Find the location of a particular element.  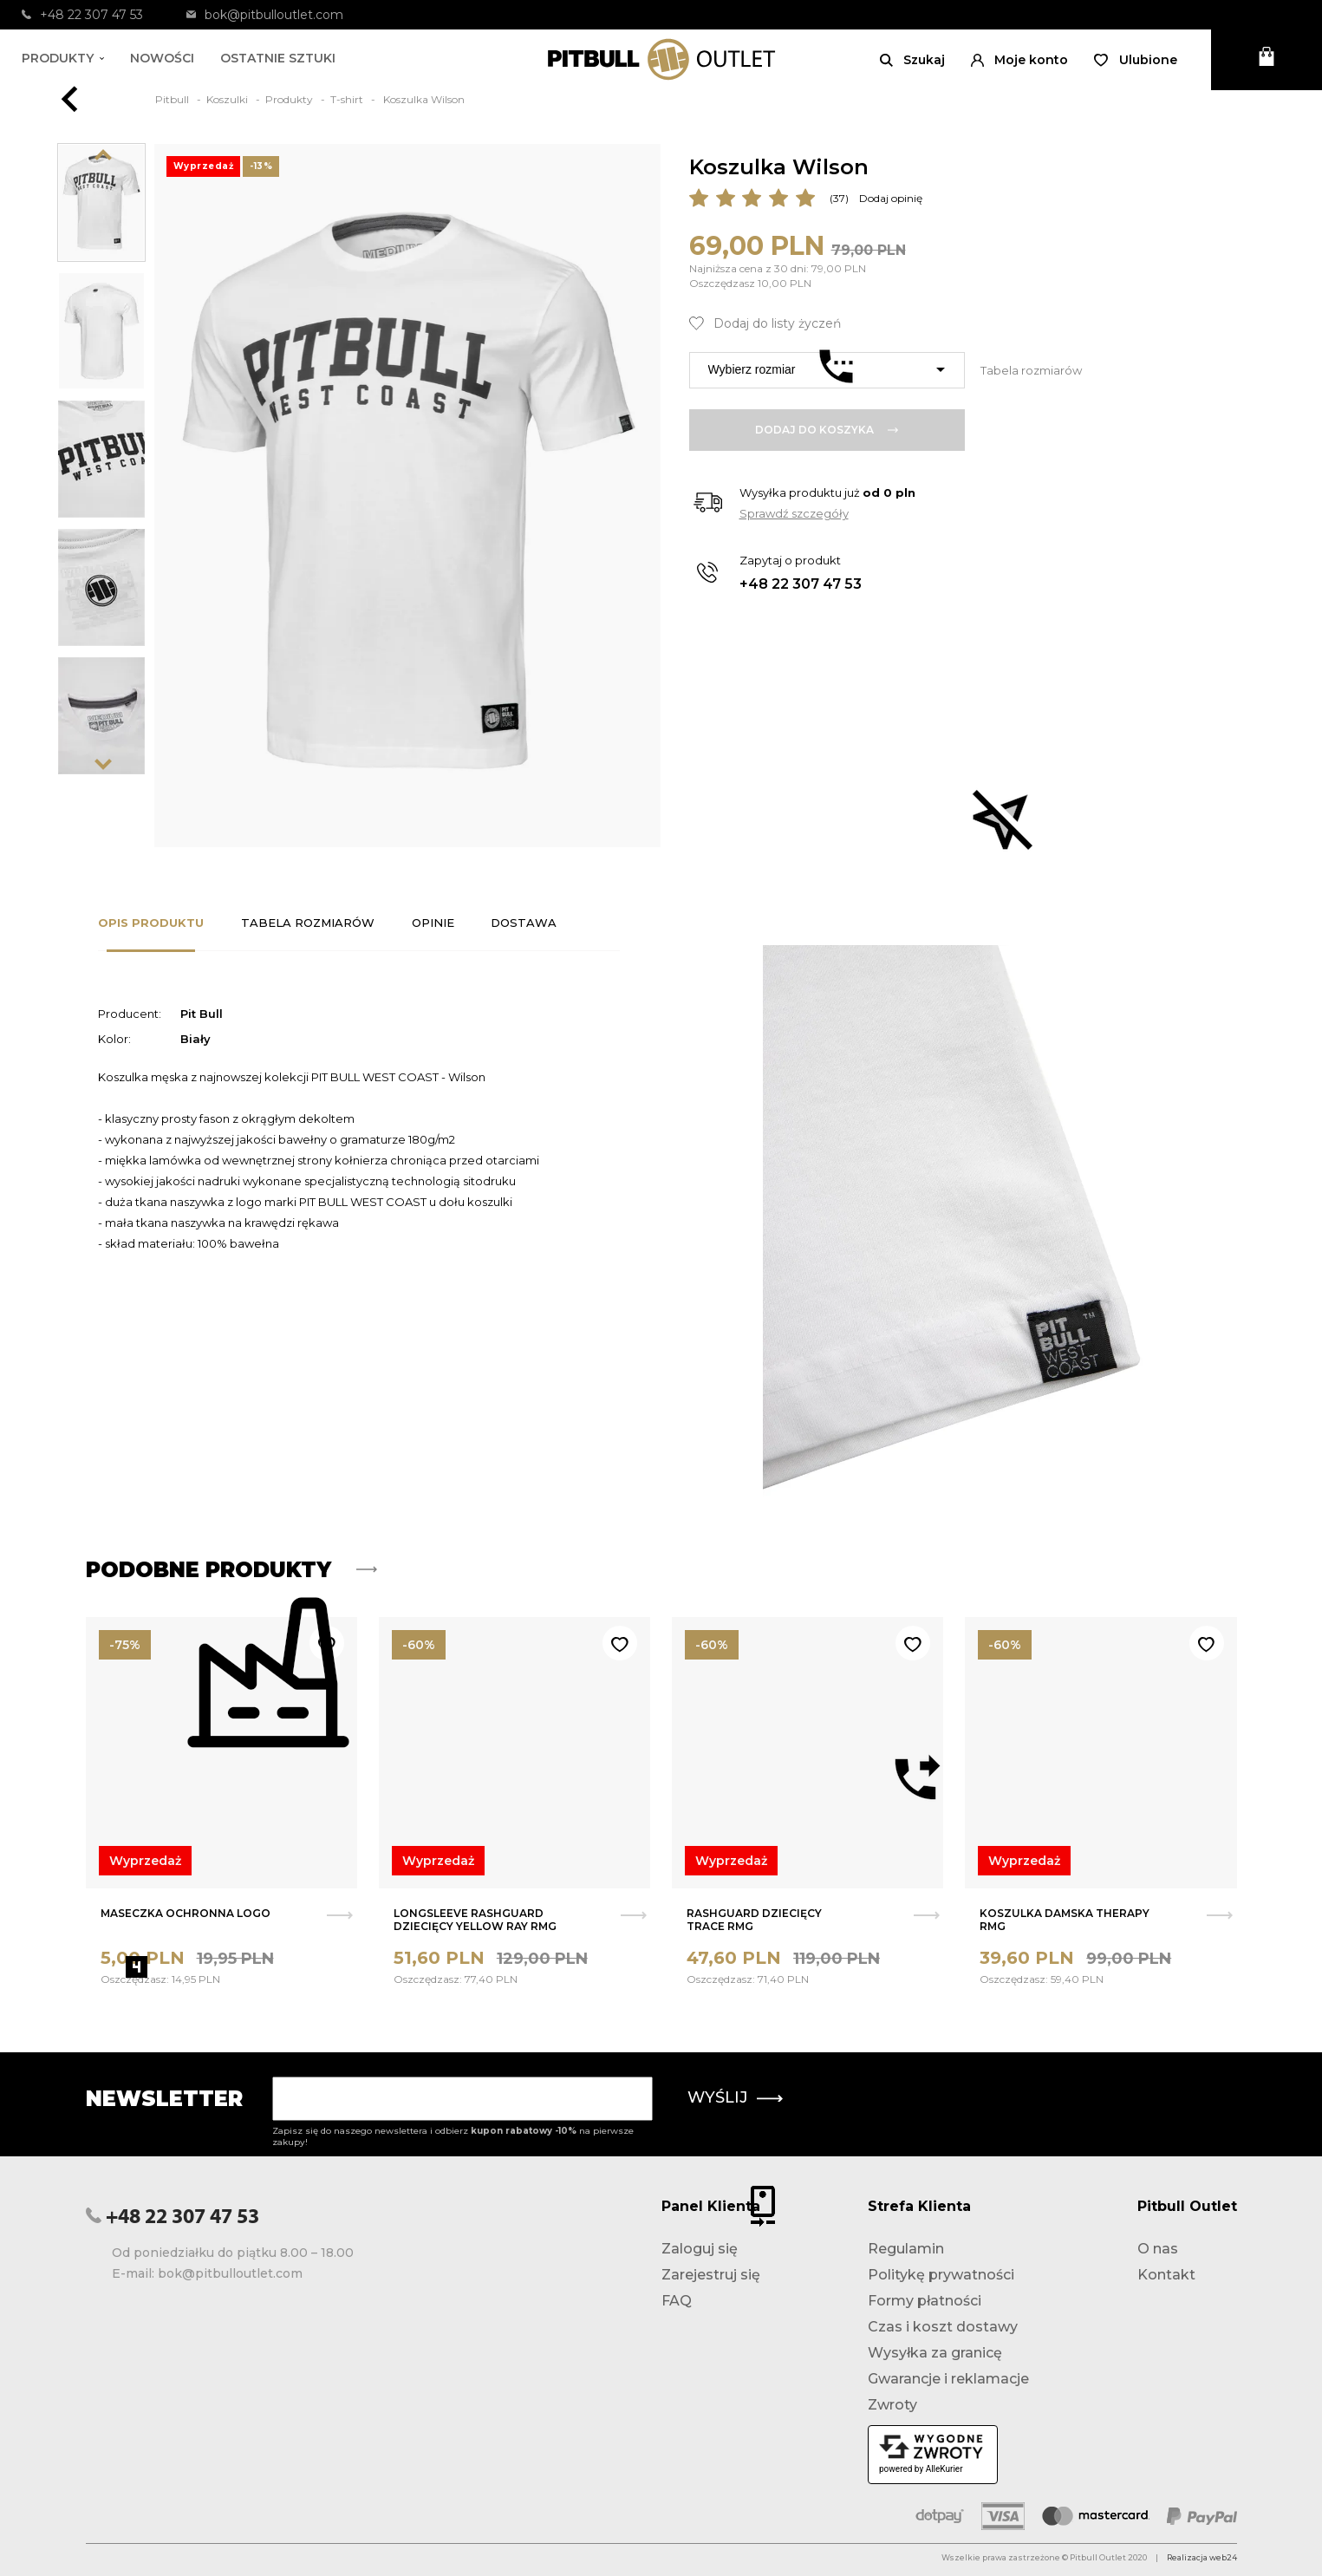

location sharing is disabled is located at coordinates (1000, 822).